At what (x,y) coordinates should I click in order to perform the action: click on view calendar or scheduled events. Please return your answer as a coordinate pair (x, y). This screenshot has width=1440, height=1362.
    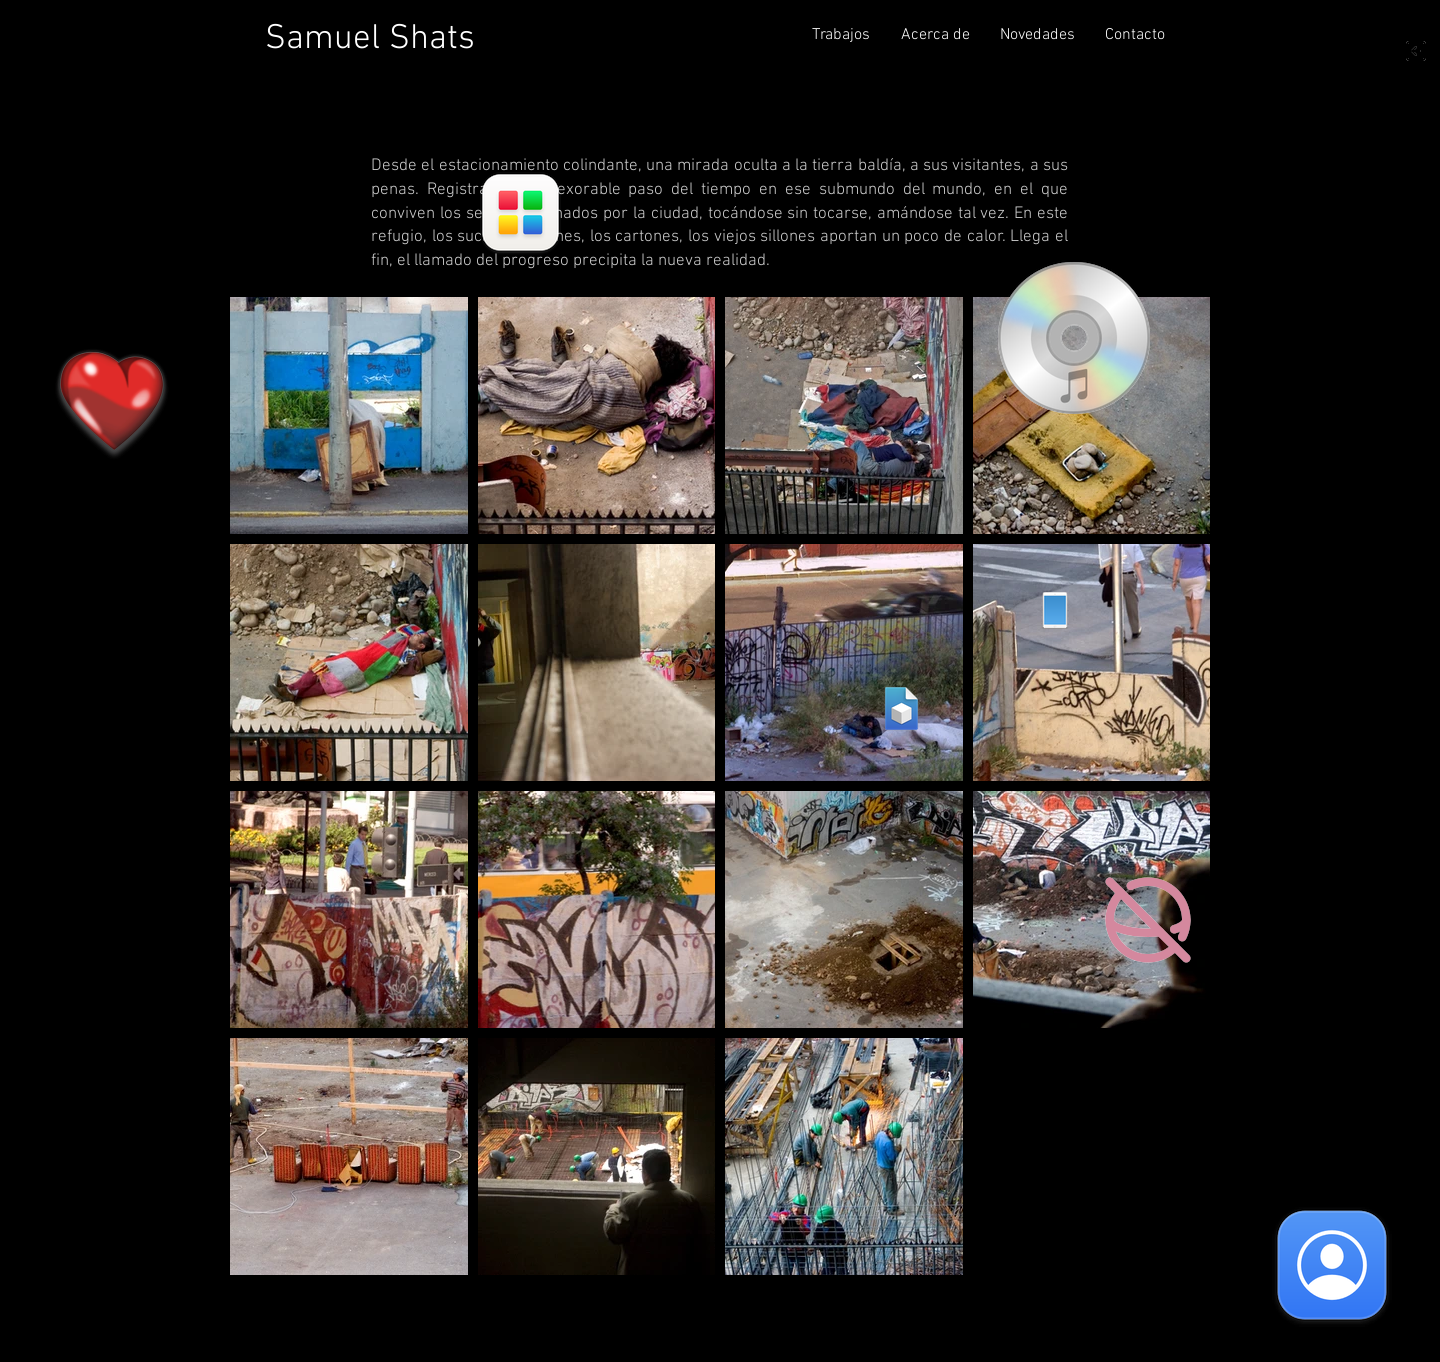
    Looking at the image, I should click on (1244, 97).